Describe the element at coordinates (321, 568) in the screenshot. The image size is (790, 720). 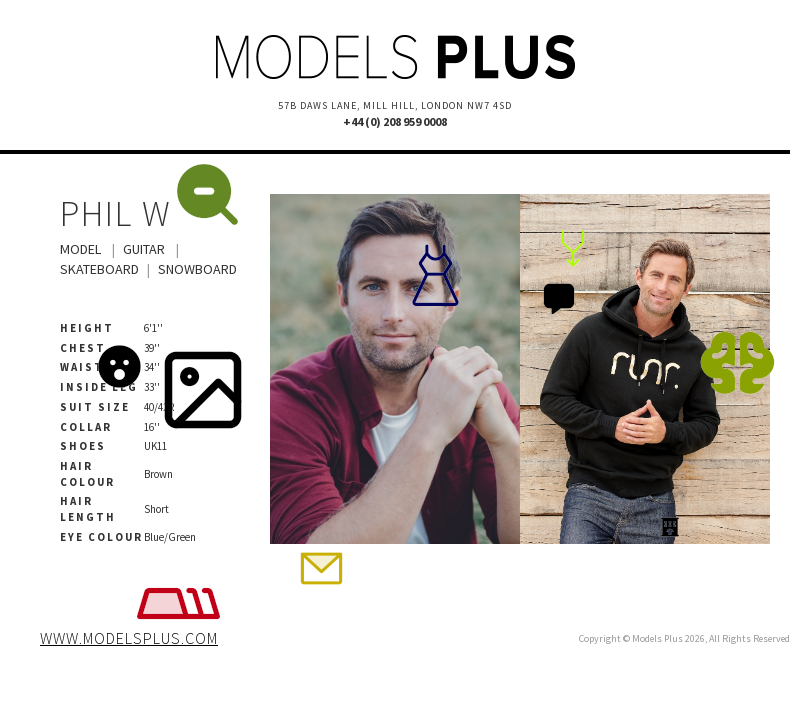
I see `open your inbox or email` at that location.